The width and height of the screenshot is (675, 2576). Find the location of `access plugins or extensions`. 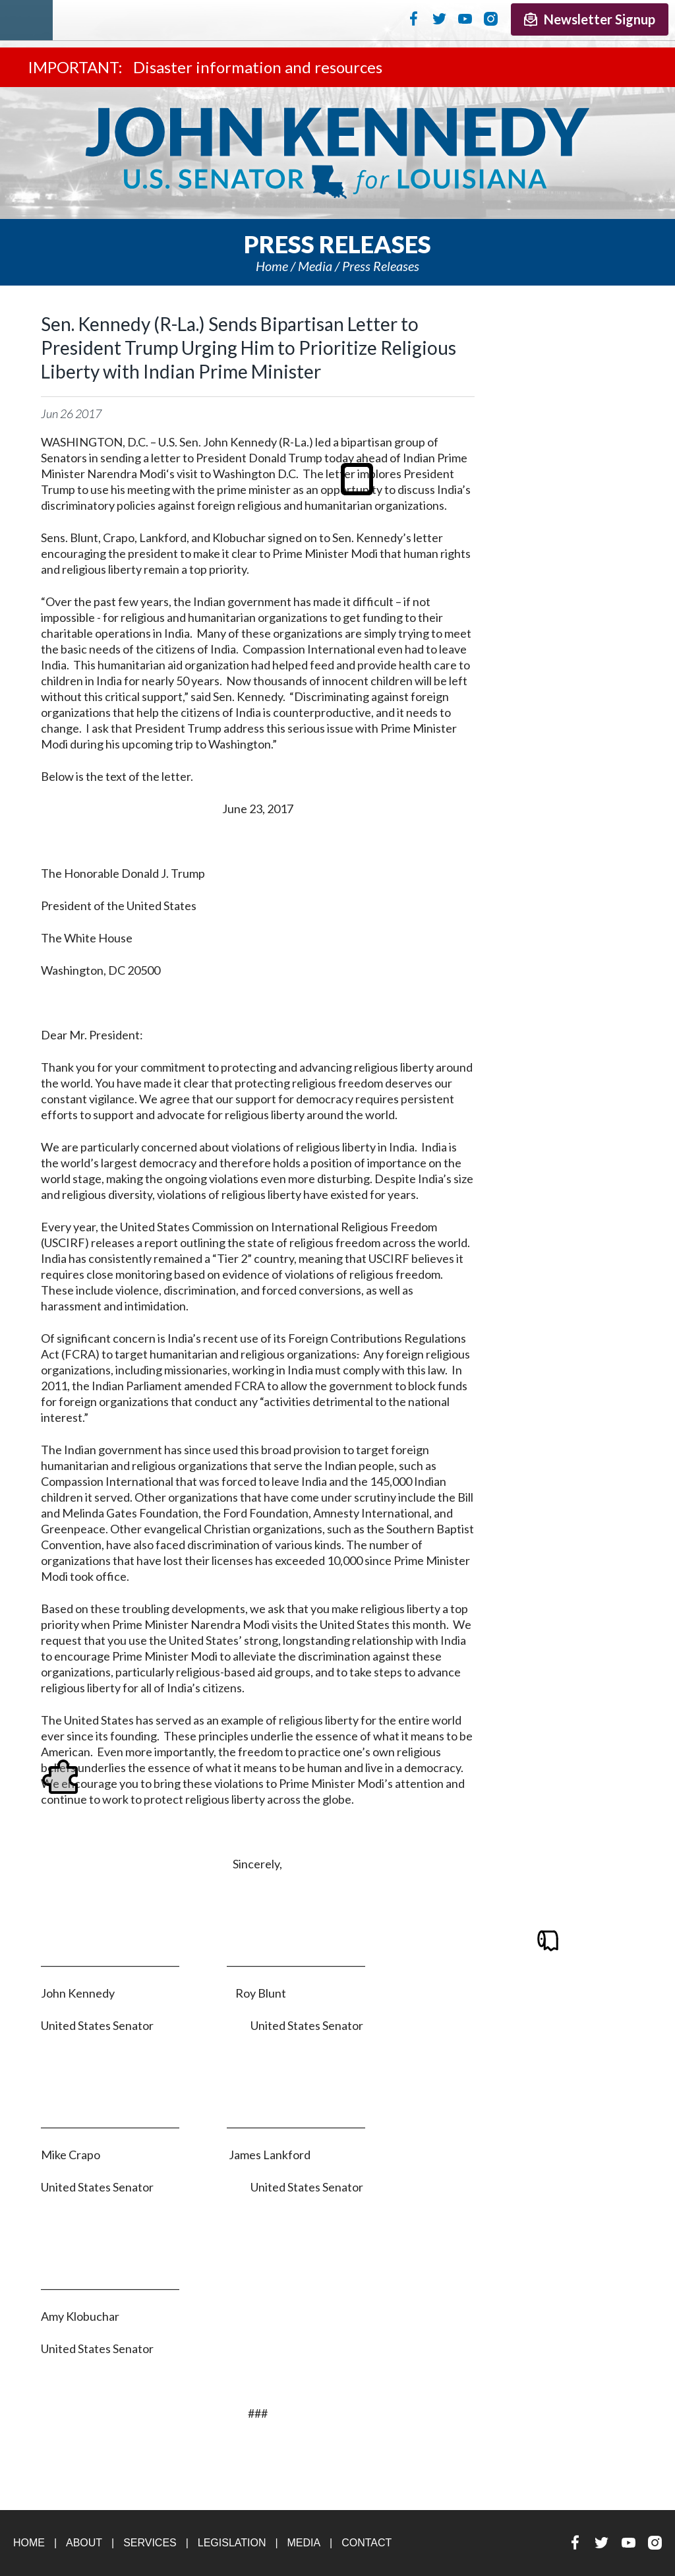

access plugins or extensions is located at coordinates (62, 1778).